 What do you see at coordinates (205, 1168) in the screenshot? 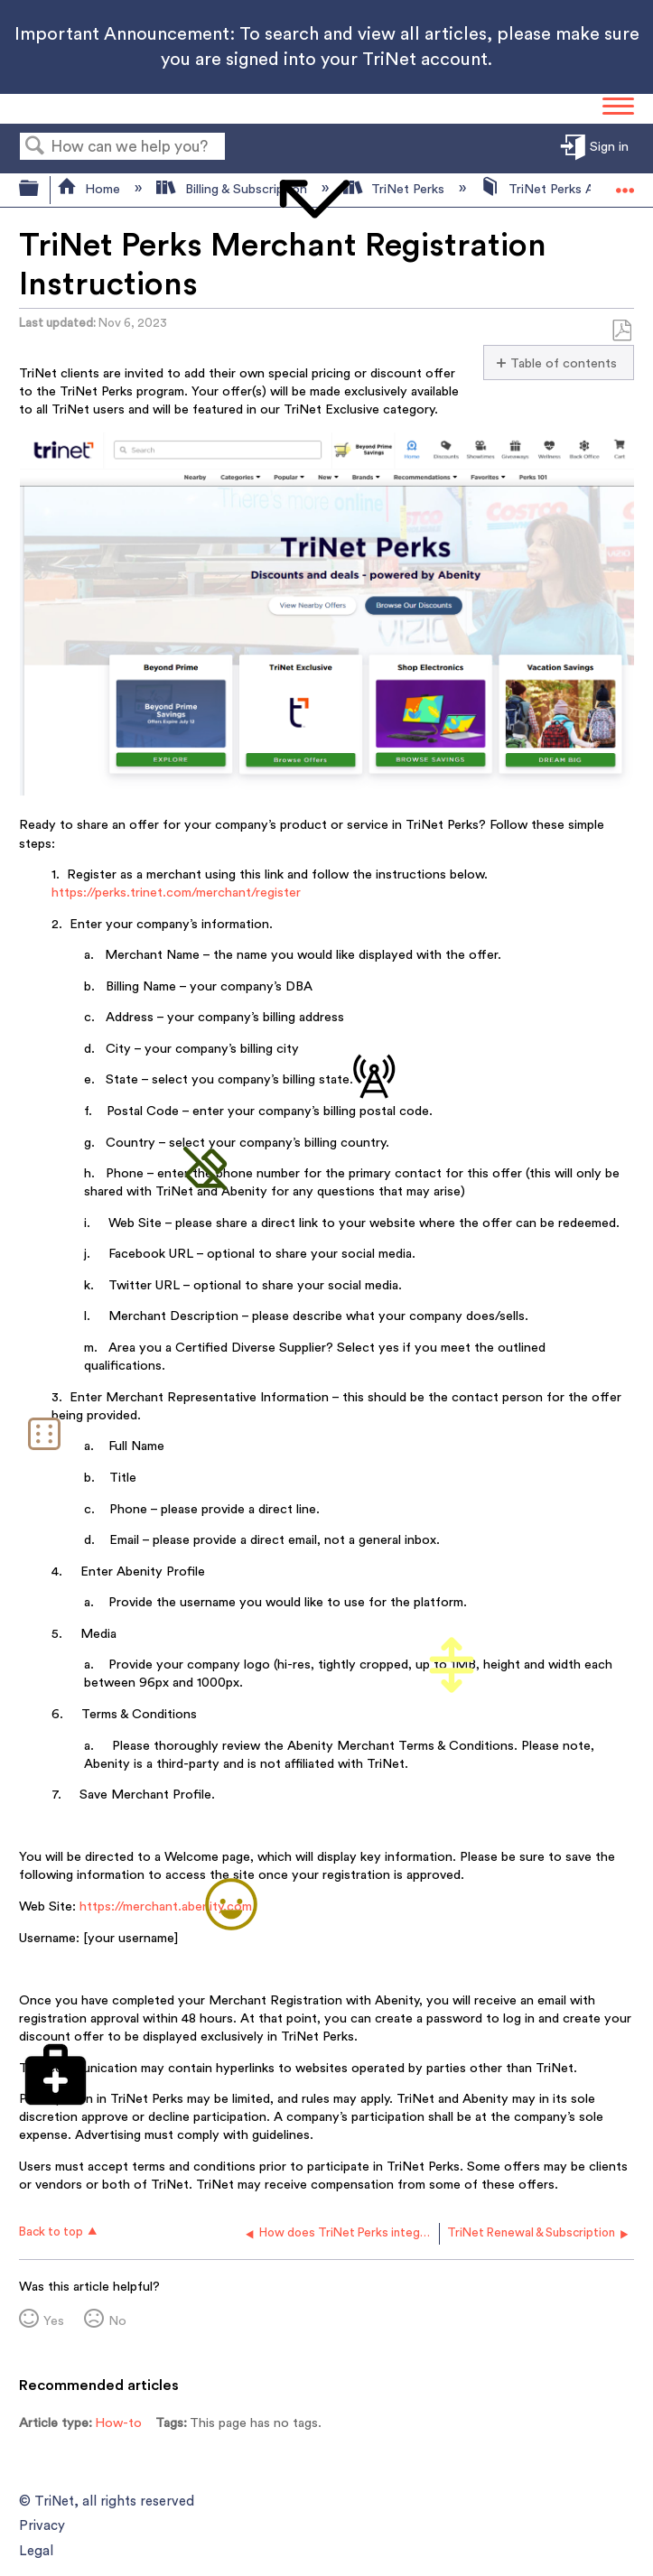
I see `eraser tool is disabled` at bounding box center [205, 1168].